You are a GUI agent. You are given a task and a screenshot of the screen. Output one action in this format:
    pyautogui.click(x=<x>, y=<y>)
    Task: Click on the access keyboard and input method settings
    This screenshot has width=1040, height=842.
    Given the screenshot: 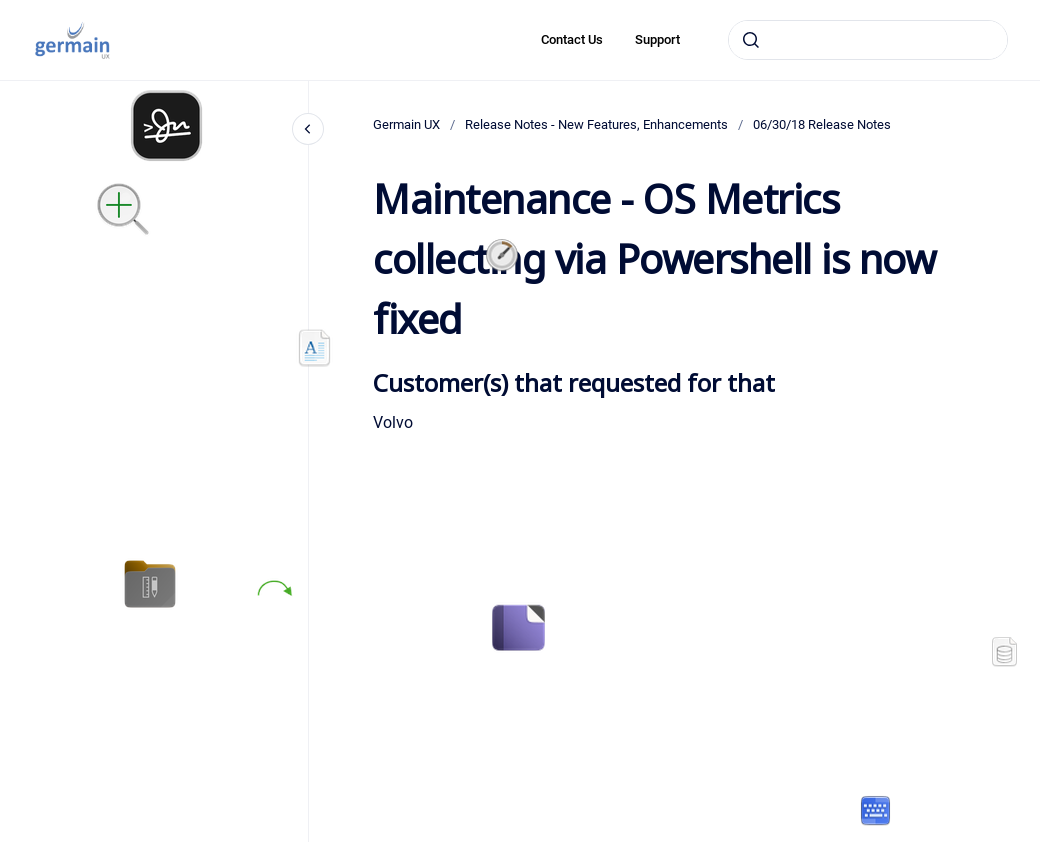 What is the action you would take?
    pyautogui.click(x=875, y=810)
    